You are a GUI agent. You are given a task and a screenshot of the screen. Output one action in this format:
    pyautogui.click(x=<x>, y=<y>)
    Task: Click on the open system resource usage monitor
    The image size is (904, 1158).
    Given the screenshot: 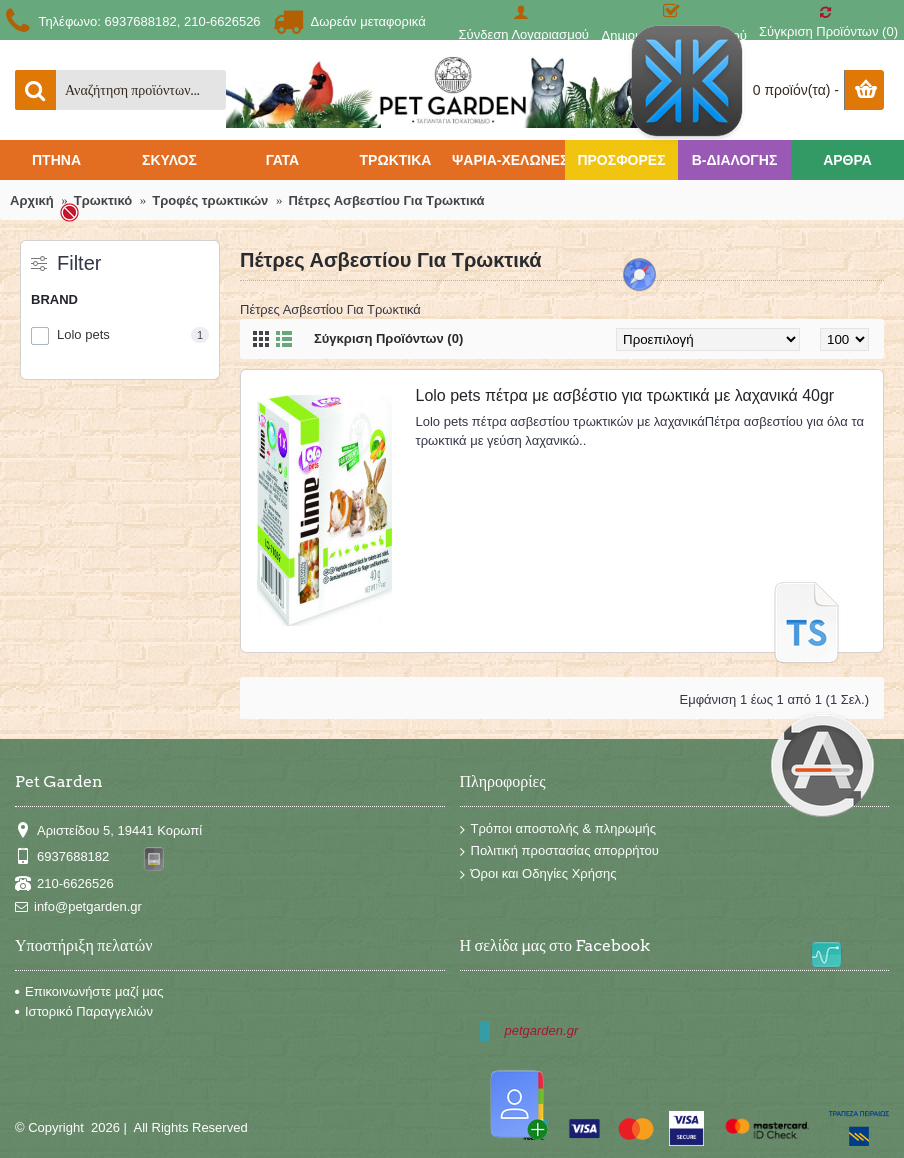 What is the action you would take?
    pyautogui.click(x=826, y=954)
    